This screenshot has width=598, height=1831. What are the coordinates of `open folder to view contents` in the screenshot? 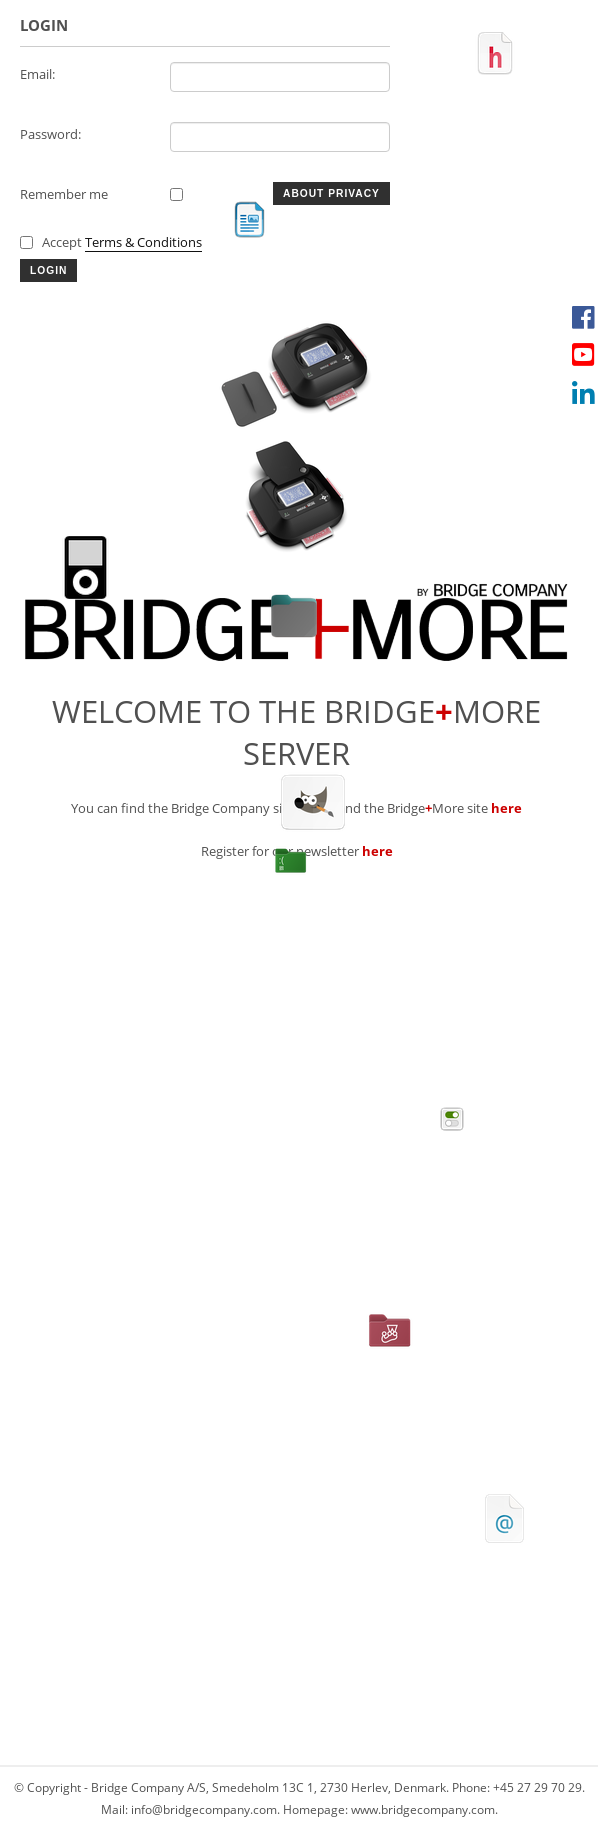 It's located at (294, 616).